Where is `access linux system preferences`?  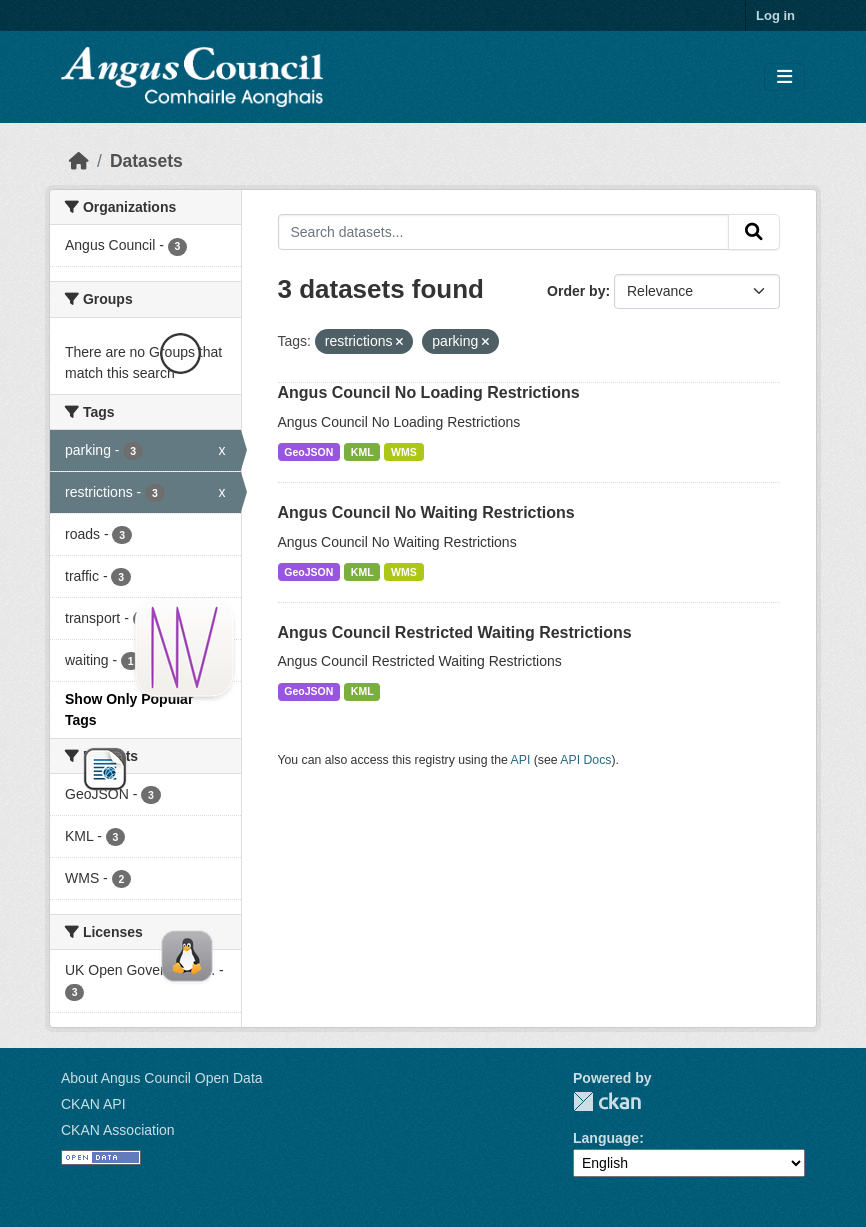
access linux system preferences is located at coordinates (187, 957).